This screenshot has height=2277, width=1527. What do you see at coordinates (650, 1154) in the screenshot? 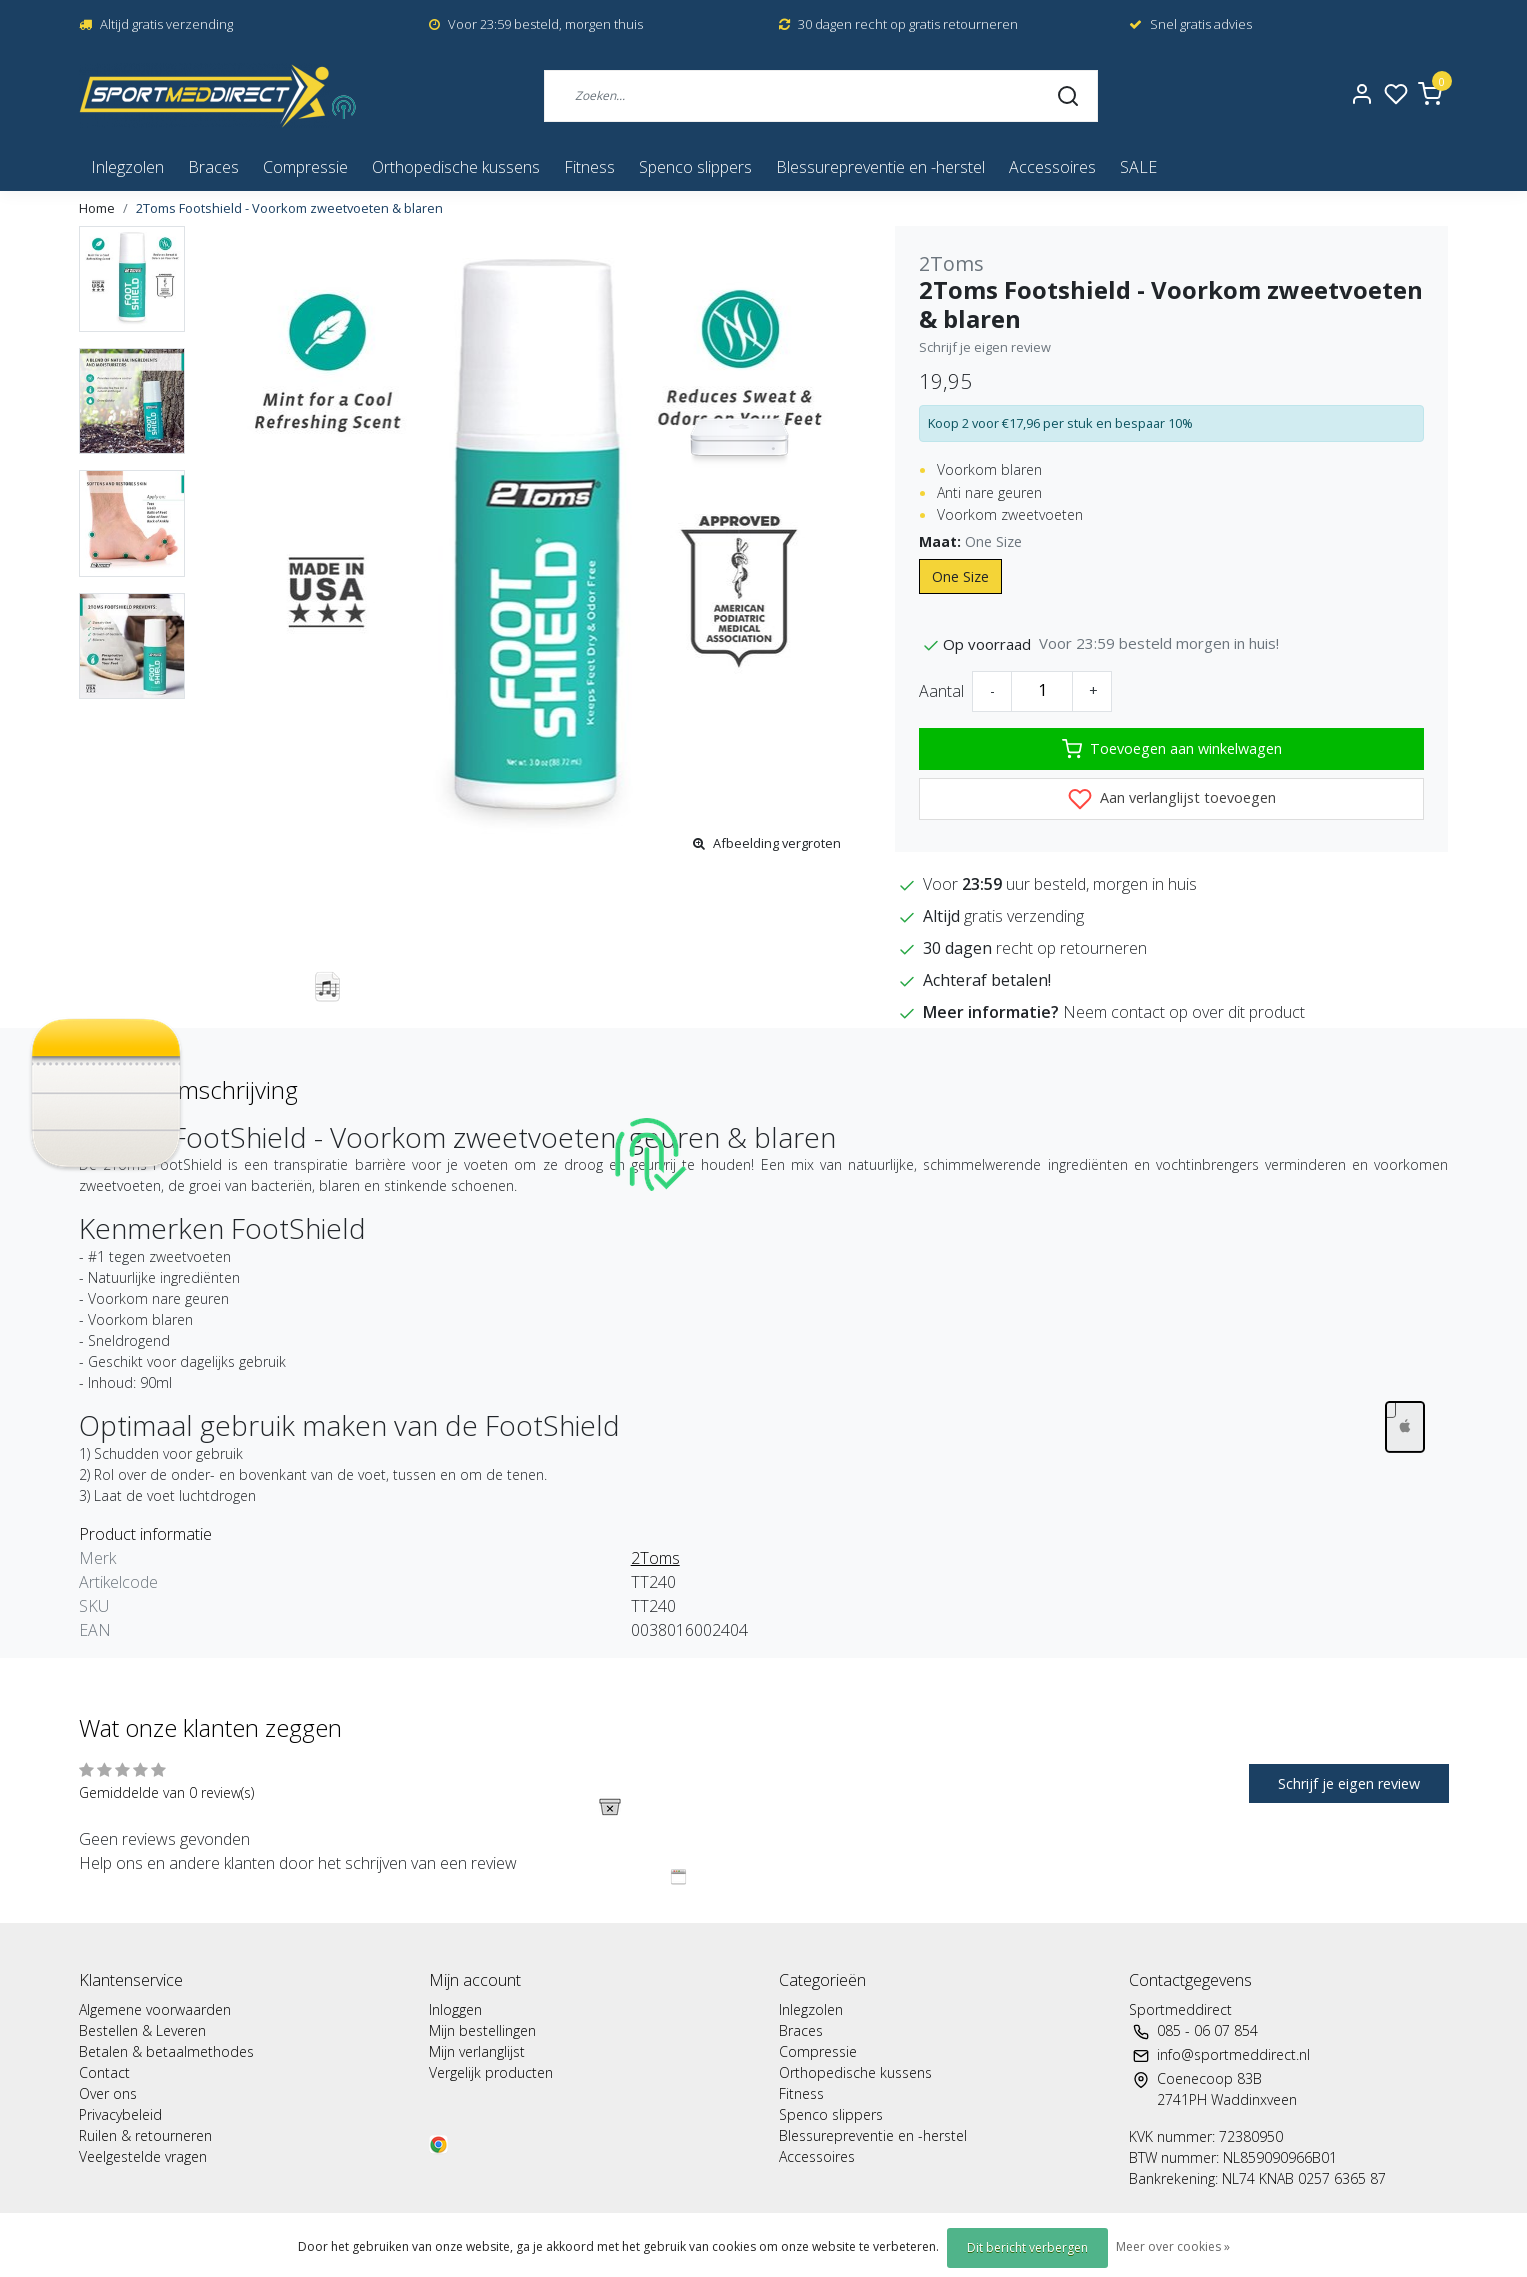
I see `fingerprint successfully recognized` at bounding box center [650, 1154].